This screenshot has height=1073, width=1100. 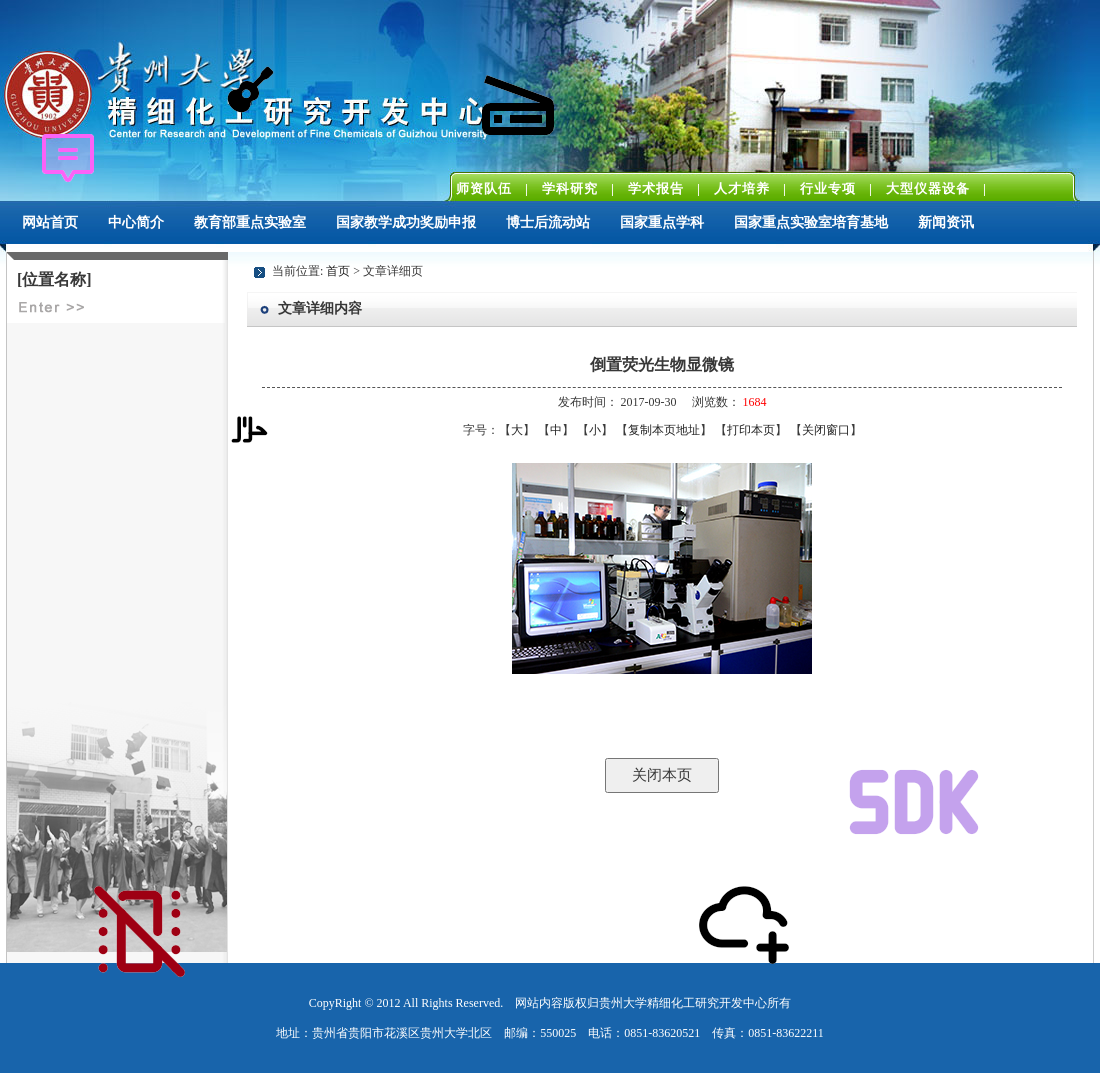 What do you see at coordinates (250, 89) in the screenshot?
I see `access music or audio settings` at bounding box center [250, 89].